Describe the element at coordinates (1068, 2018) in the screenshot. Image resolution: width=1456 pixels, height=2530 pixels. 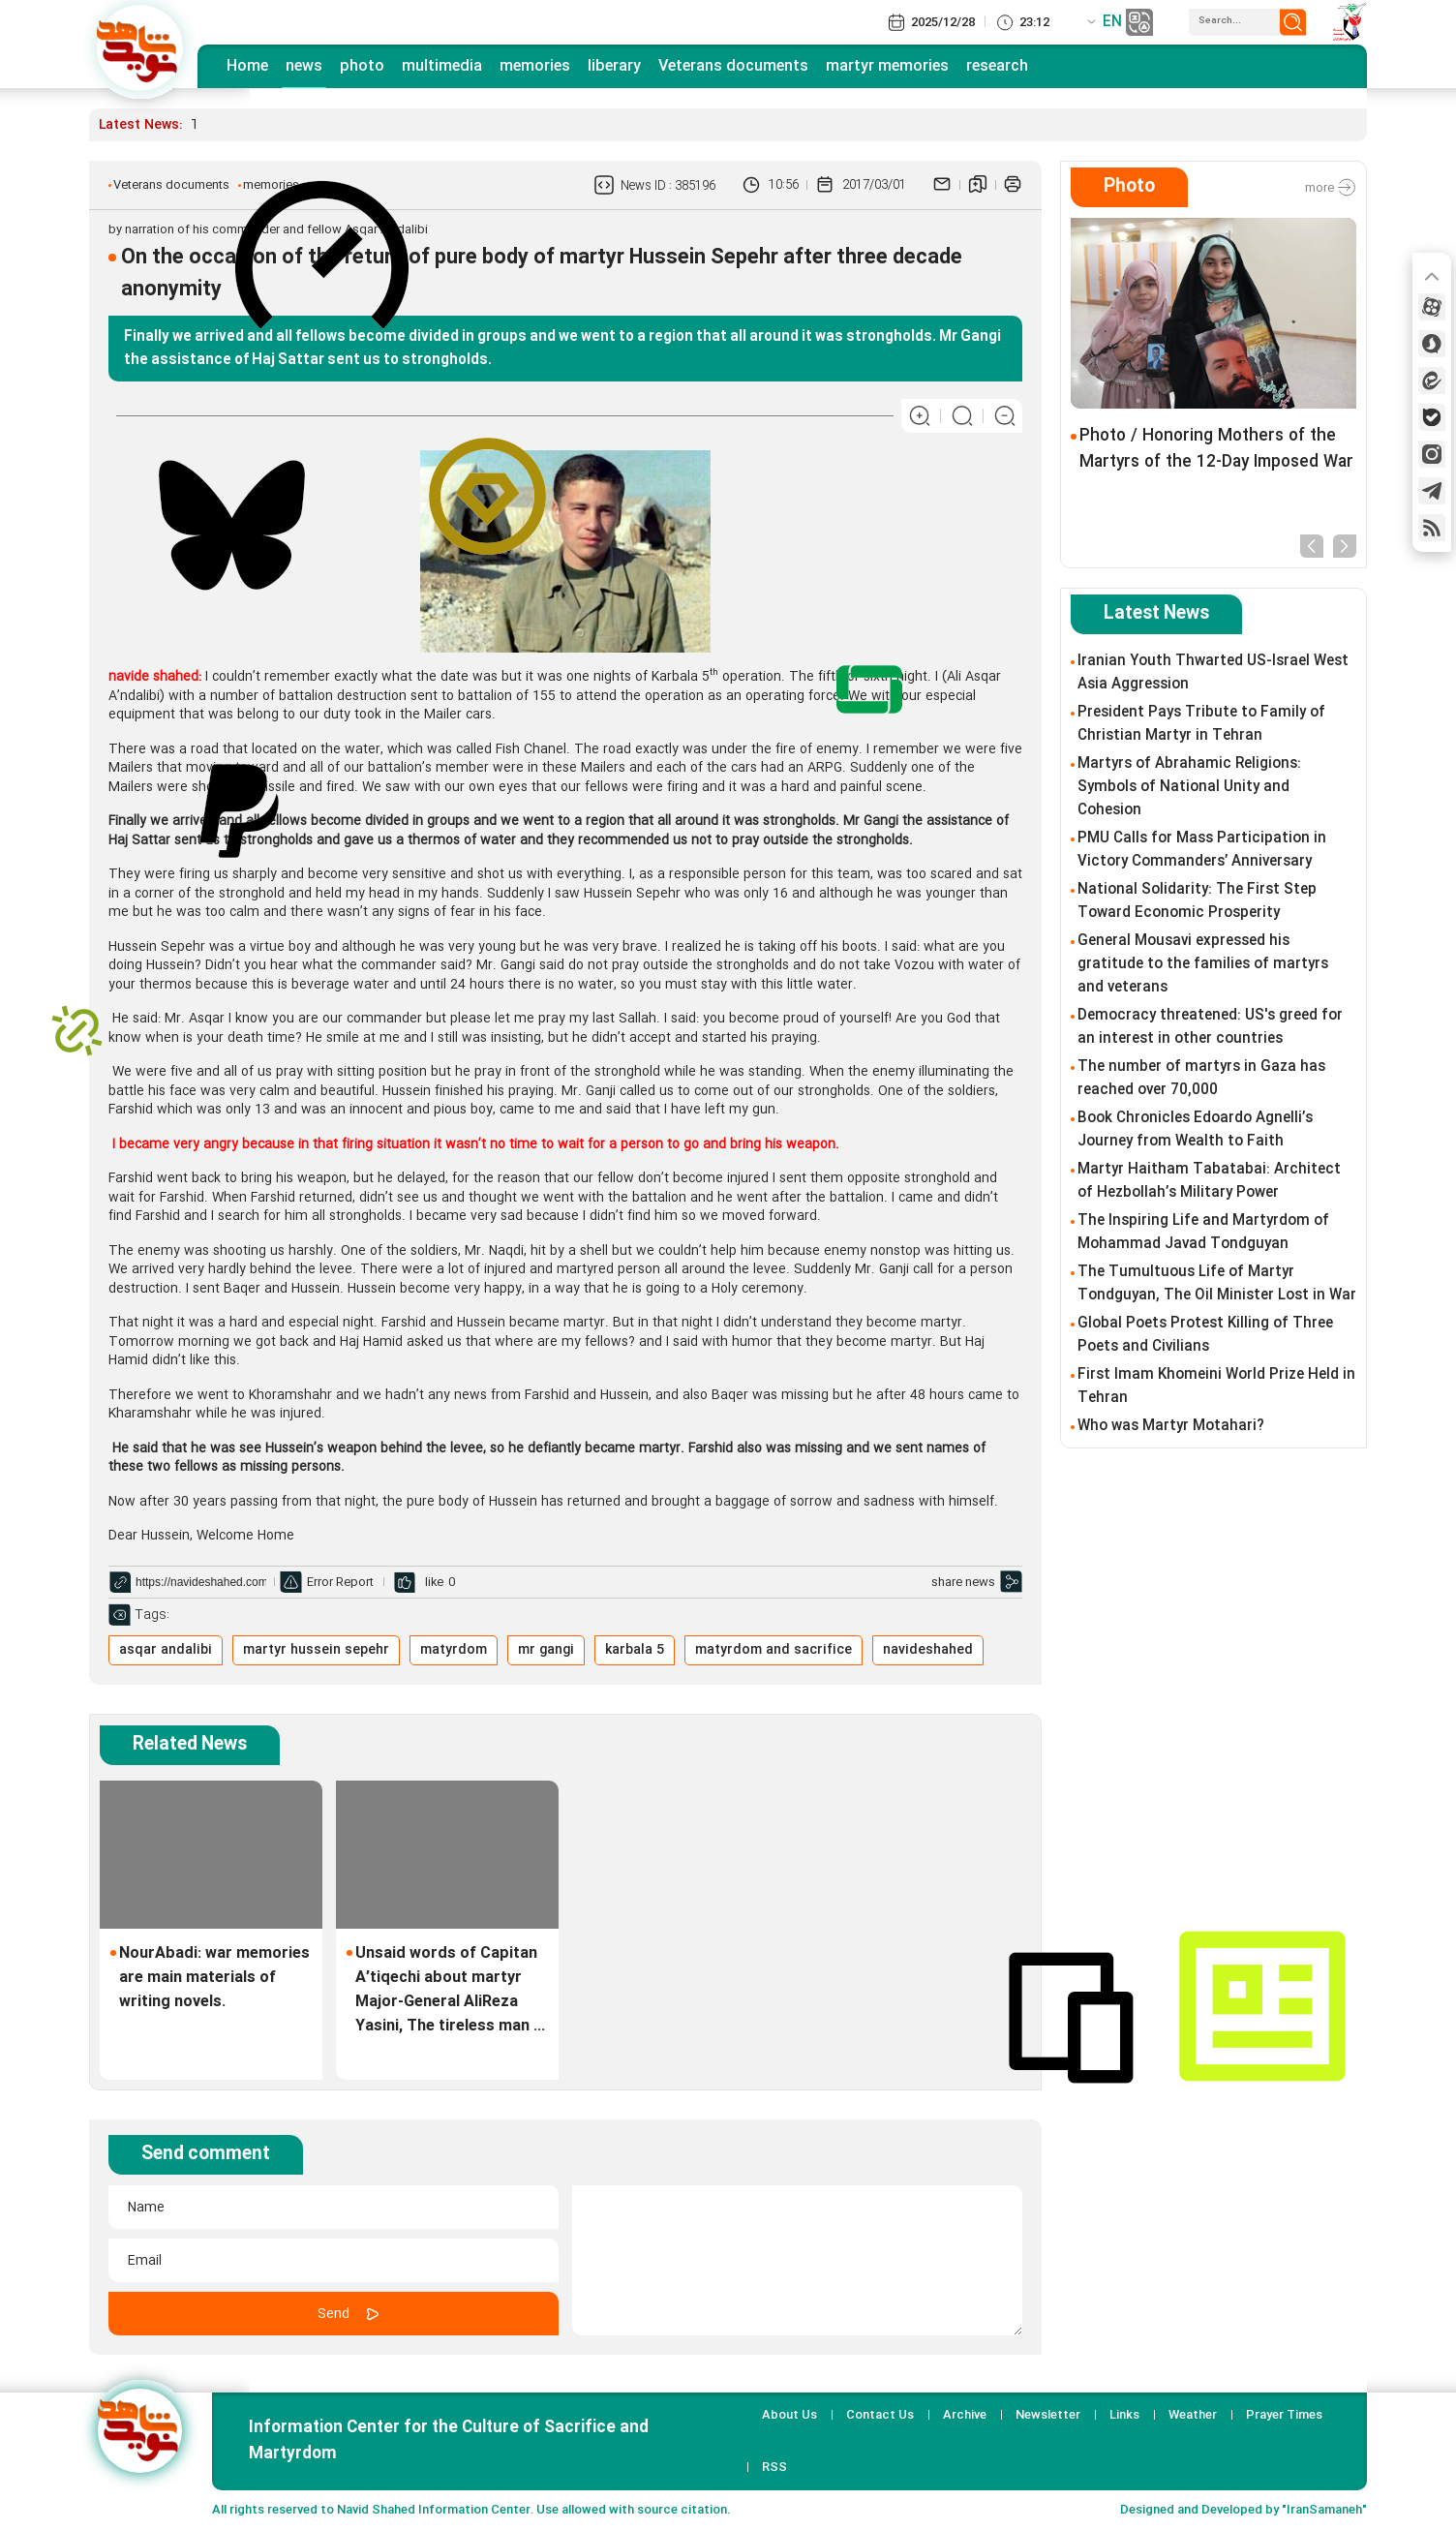
I see `view connected devices` at that location.